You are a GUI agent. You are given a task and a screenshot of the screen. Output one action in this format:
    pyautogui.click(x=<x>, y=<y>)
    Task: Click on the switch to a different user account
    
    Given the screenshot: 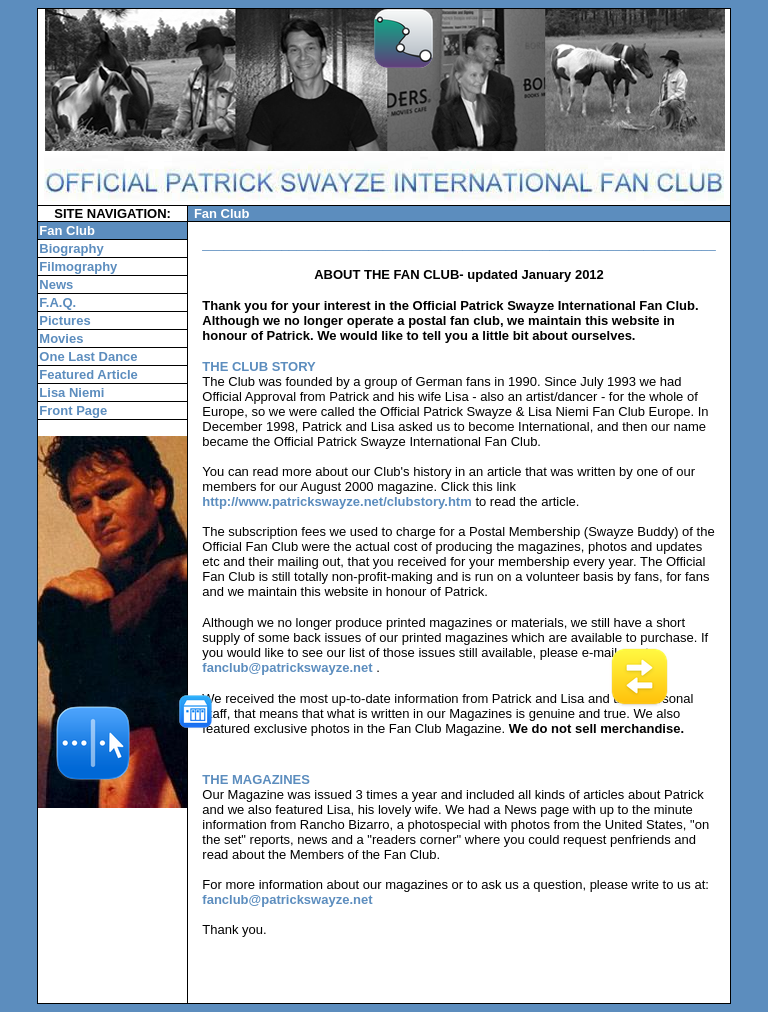 What is the action you would take?
    pyautogui.click(x=639, y=676)
    